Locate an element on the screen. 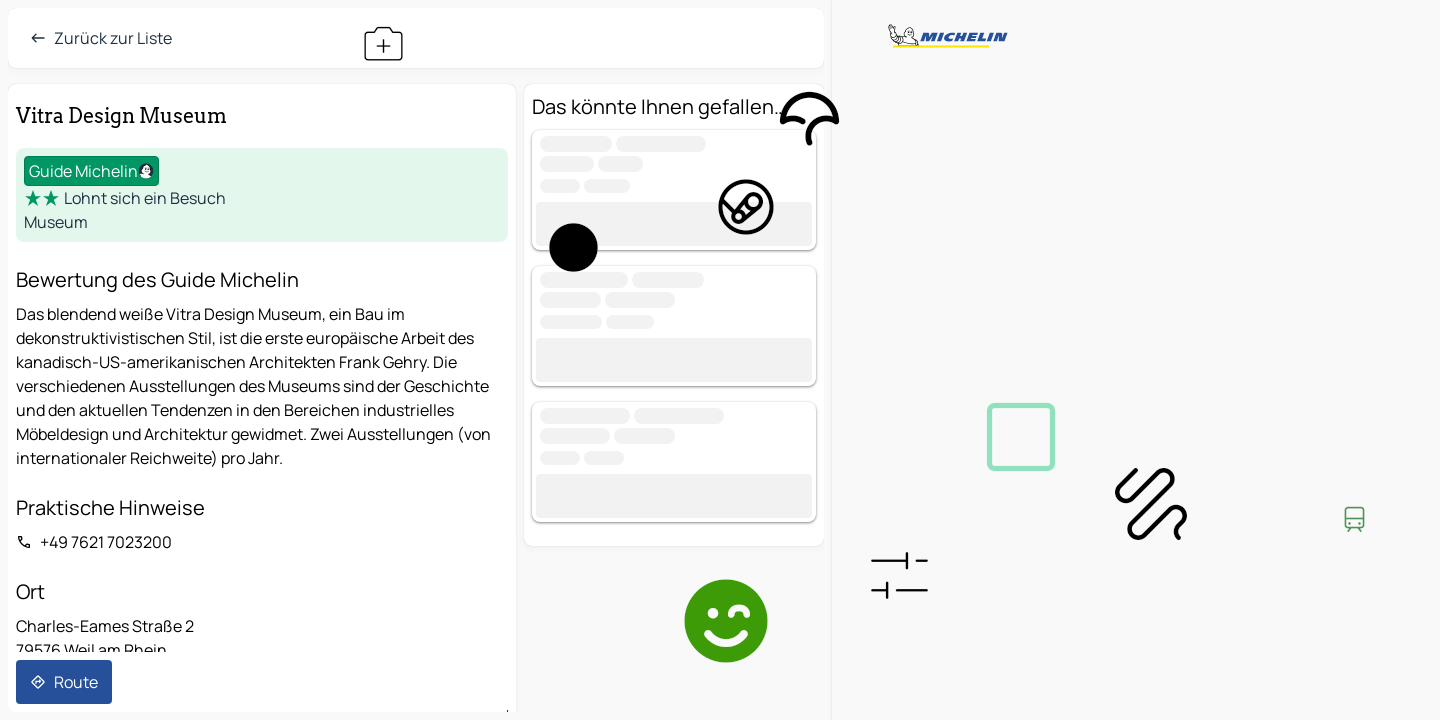 This screenshot has height=720, width=1440. visit codecov integration settings is located at coordinates (809, 118).